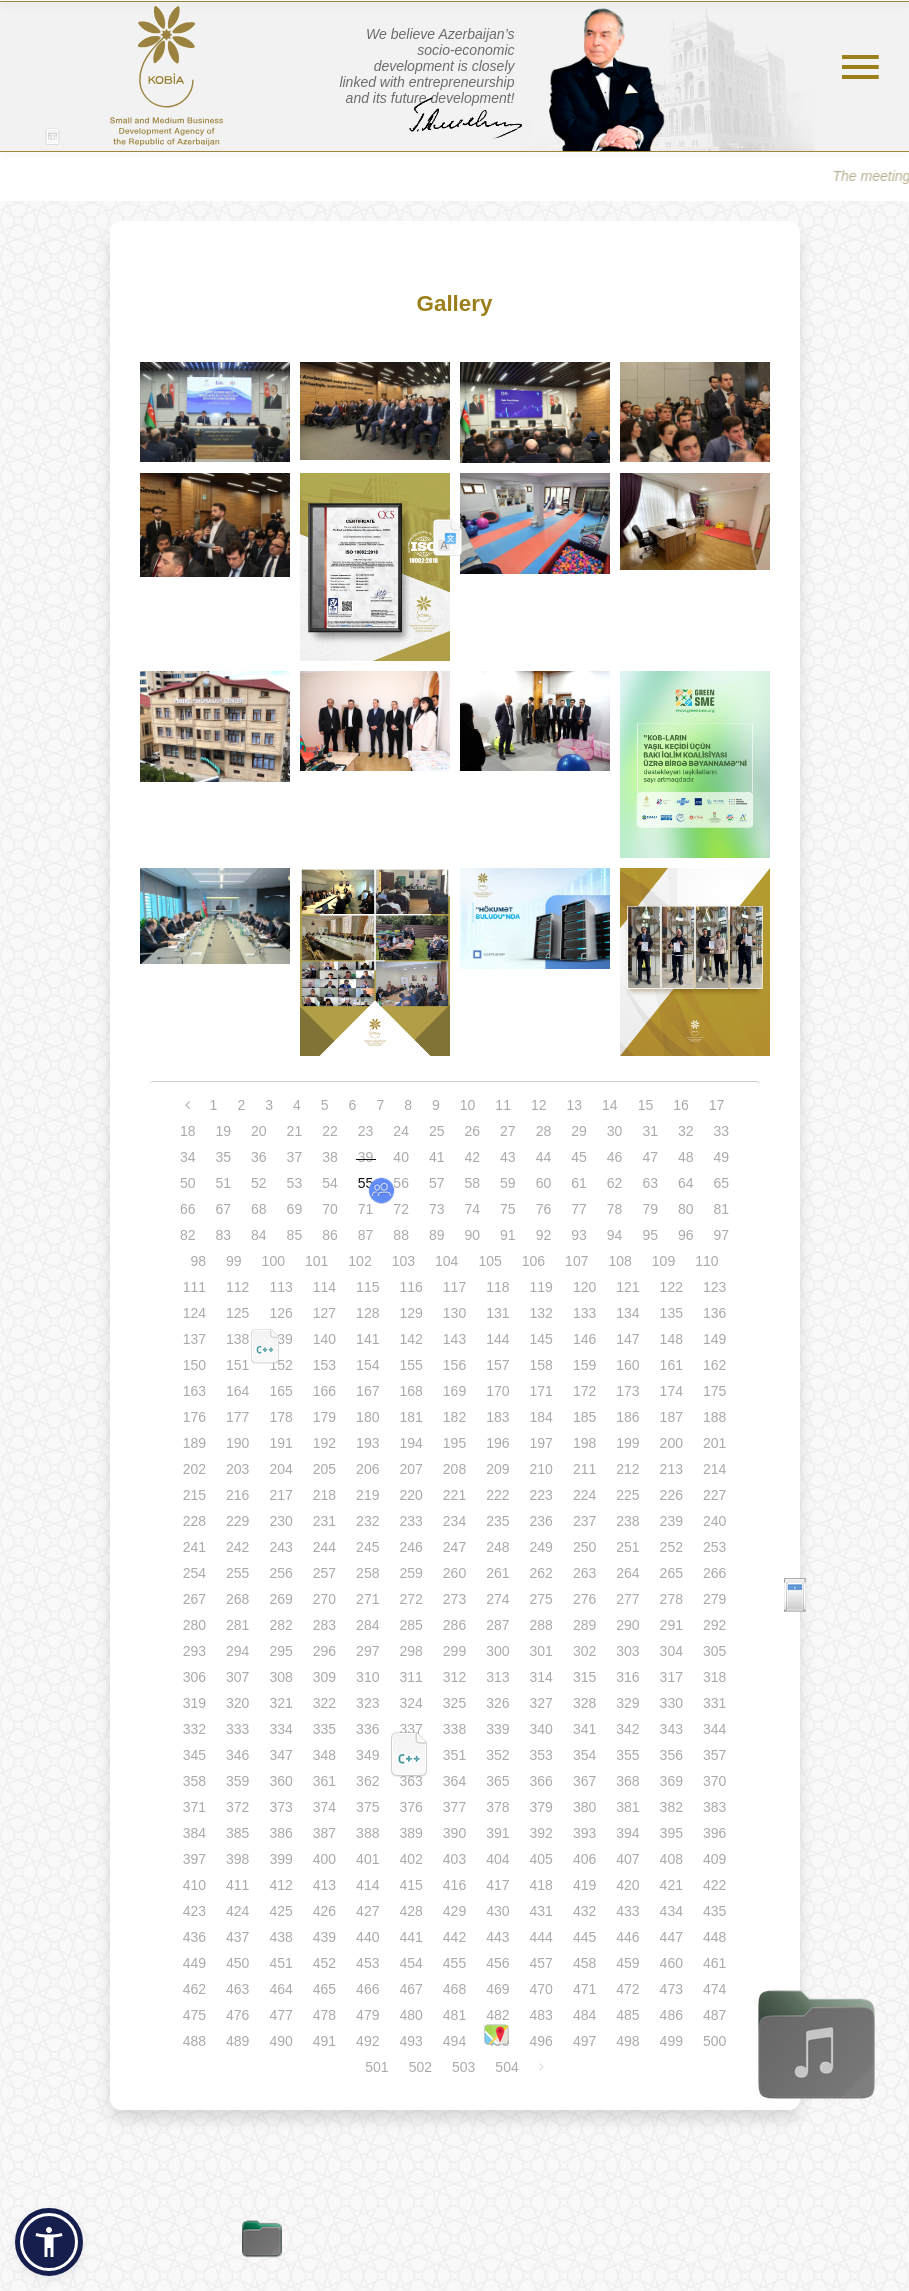 Image resolution: width=909 pixels, height=2291 pixels. I want to click on open gnome maps application, so click(496, 2034).